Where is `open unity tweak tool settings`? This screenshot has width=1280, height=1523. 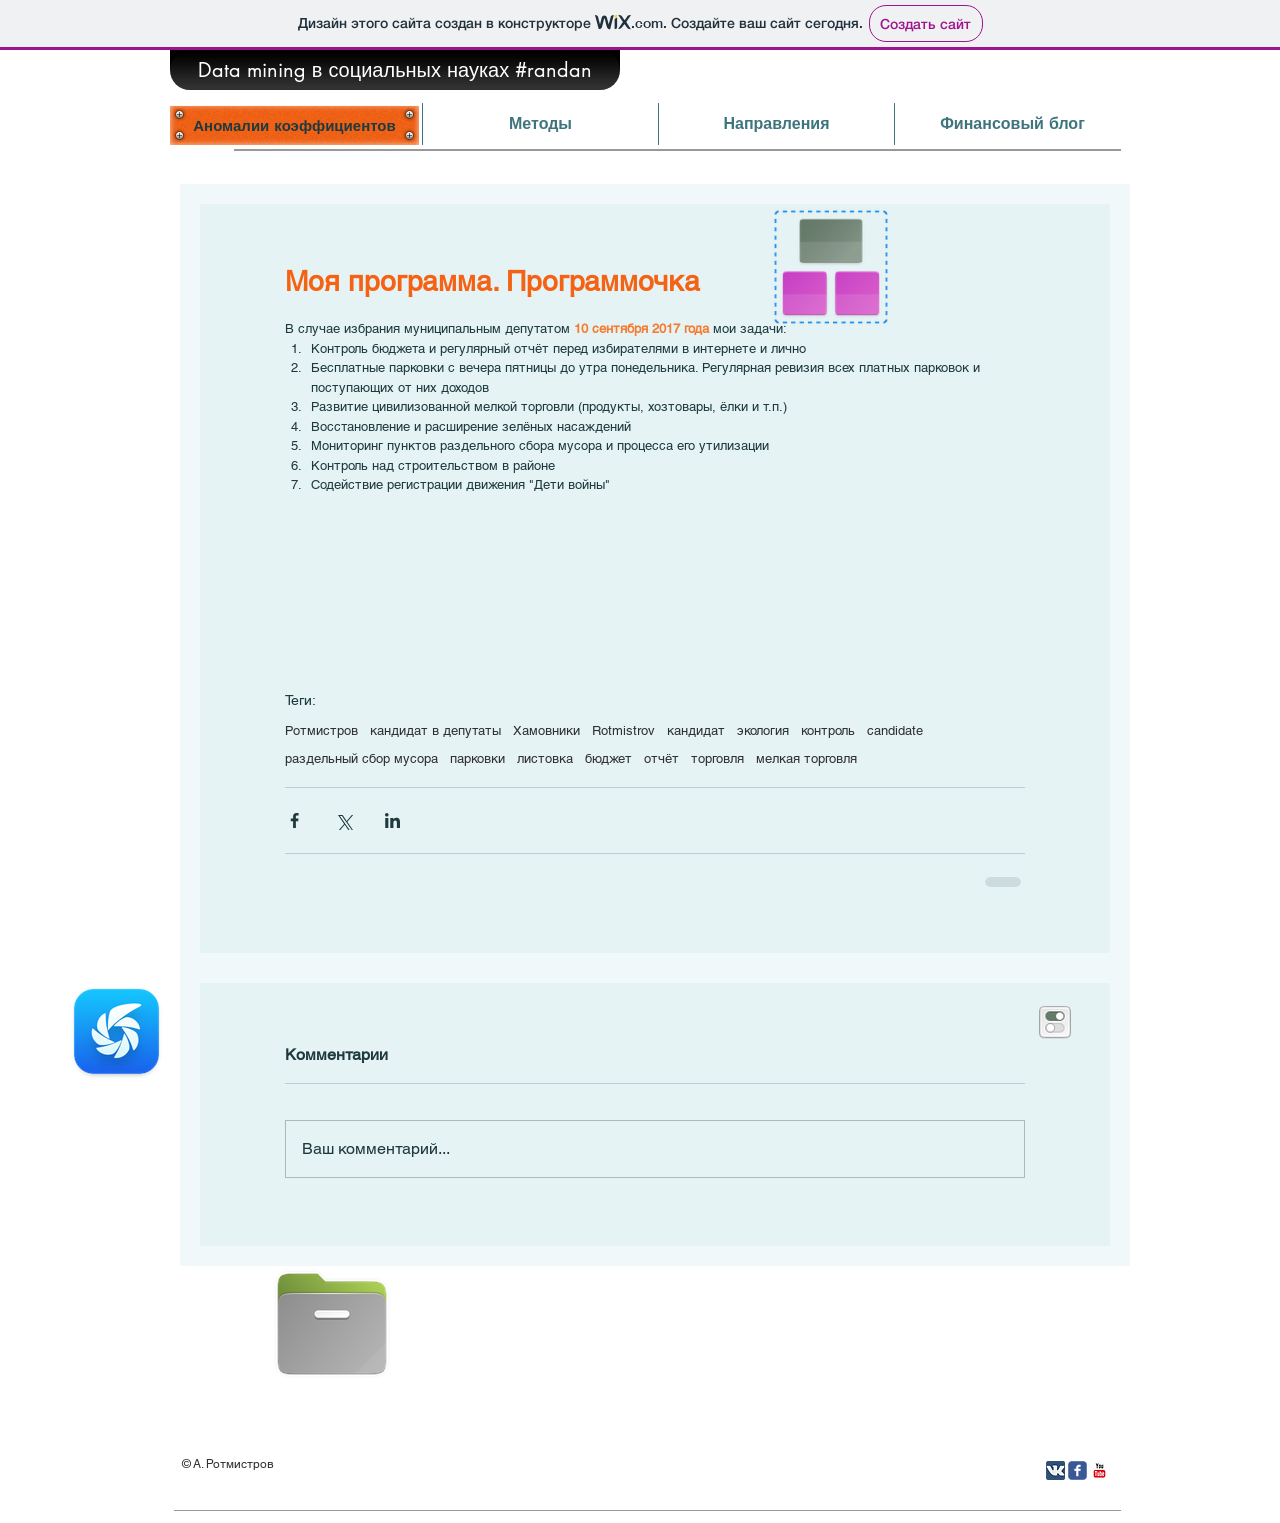
open unity tweak tool settings is located at coordinates (1055, 1022).